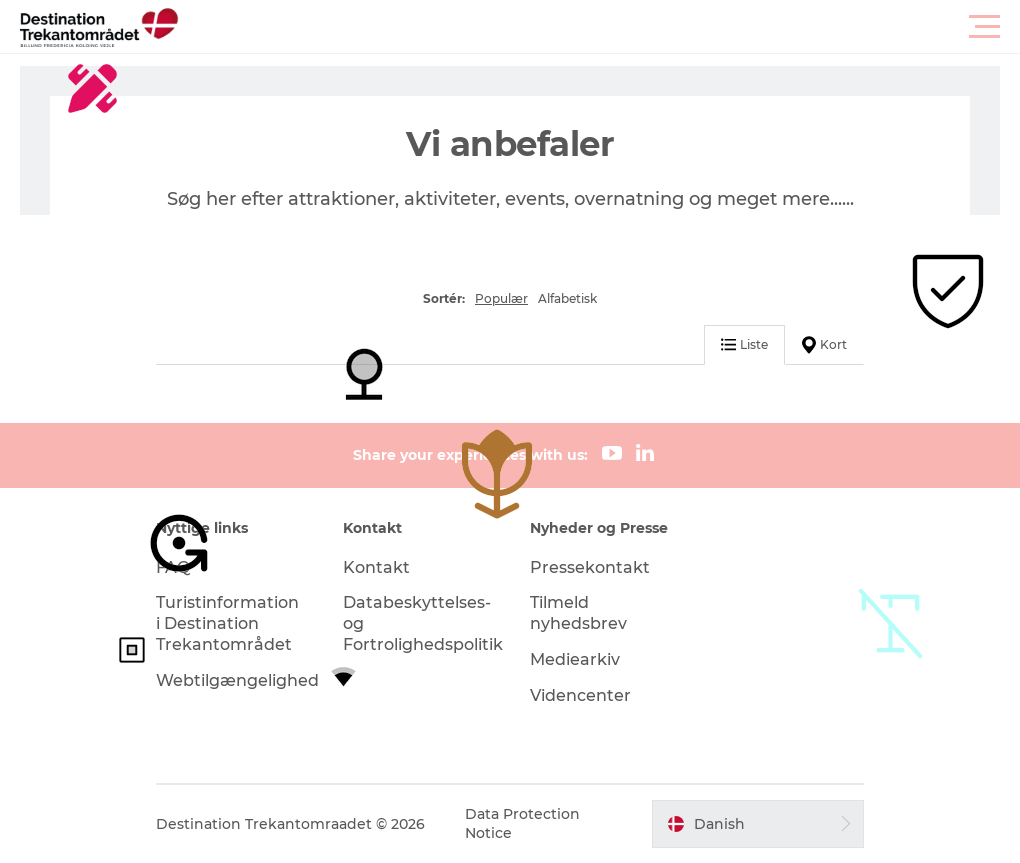 The width and height of the screenshot is (1020, 863). I want to click on rotate or refresh content, so click(179, 543).